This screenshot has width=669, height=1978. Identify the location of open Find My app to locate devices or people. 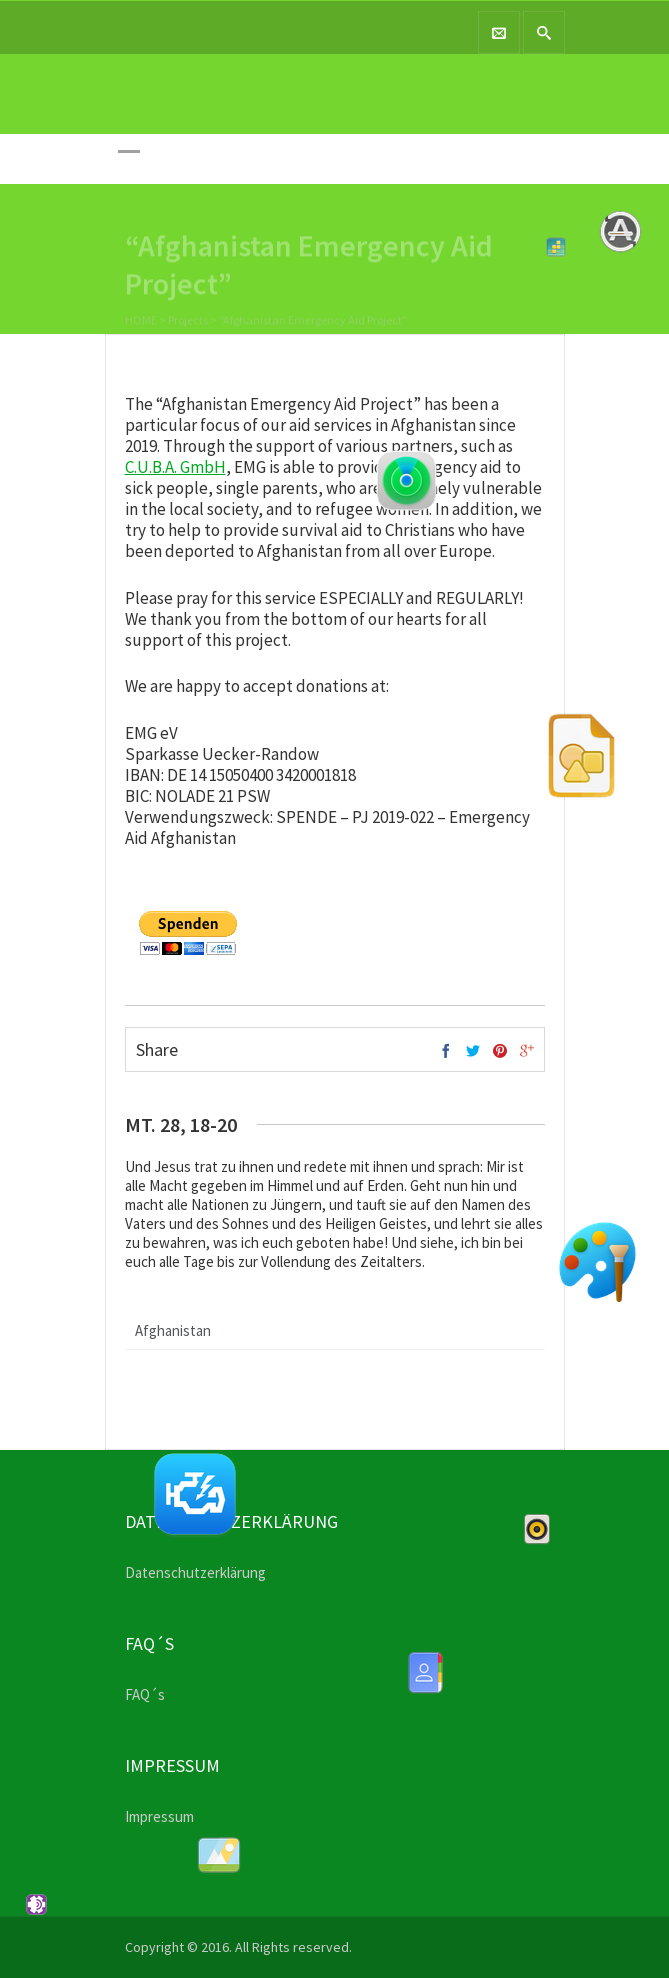
(406, 480).